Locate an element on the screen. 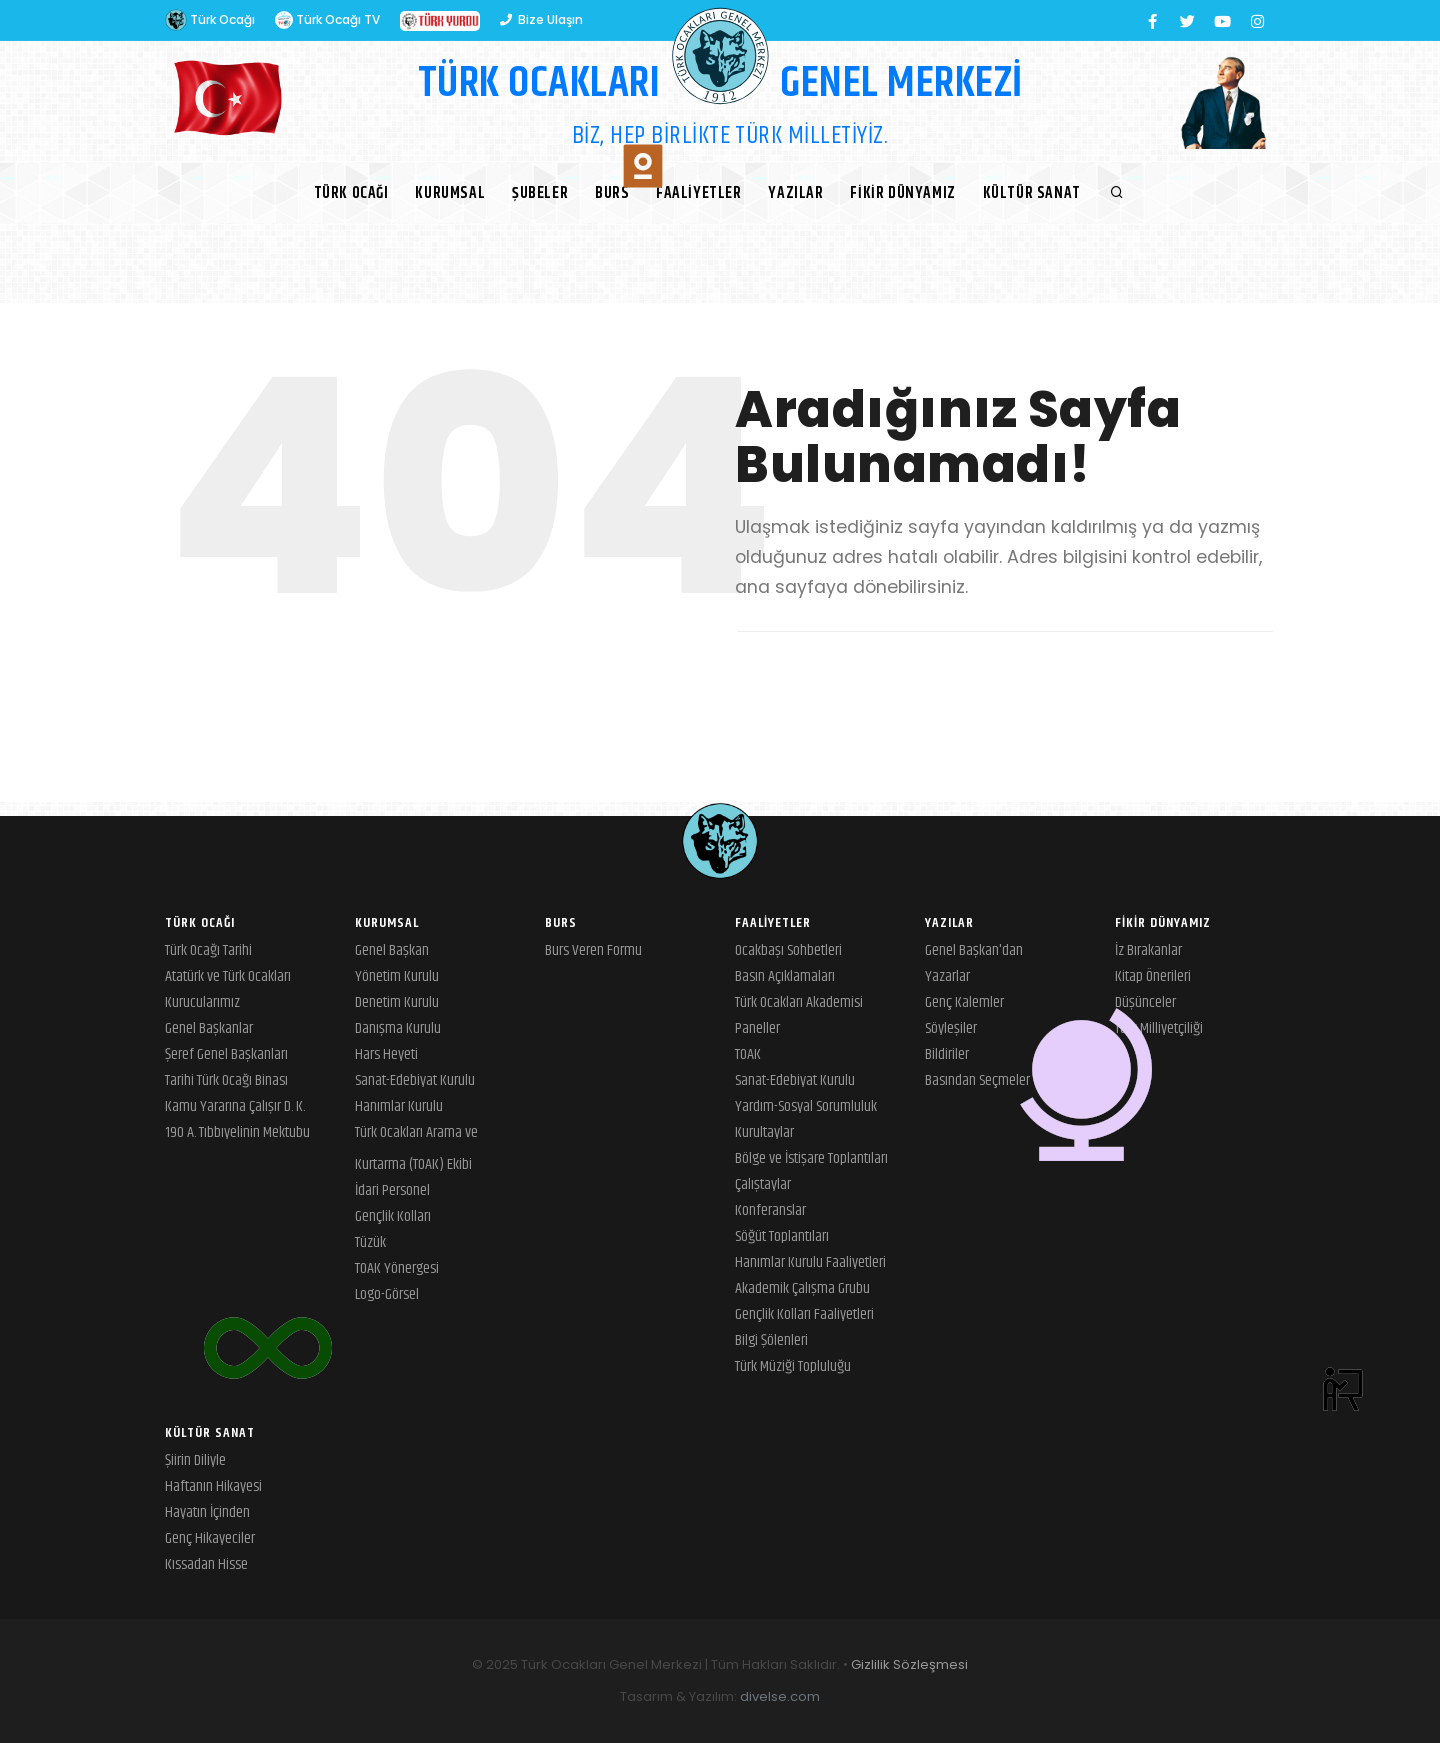  start or view a presentation is located at coordinates (1343, 1389).